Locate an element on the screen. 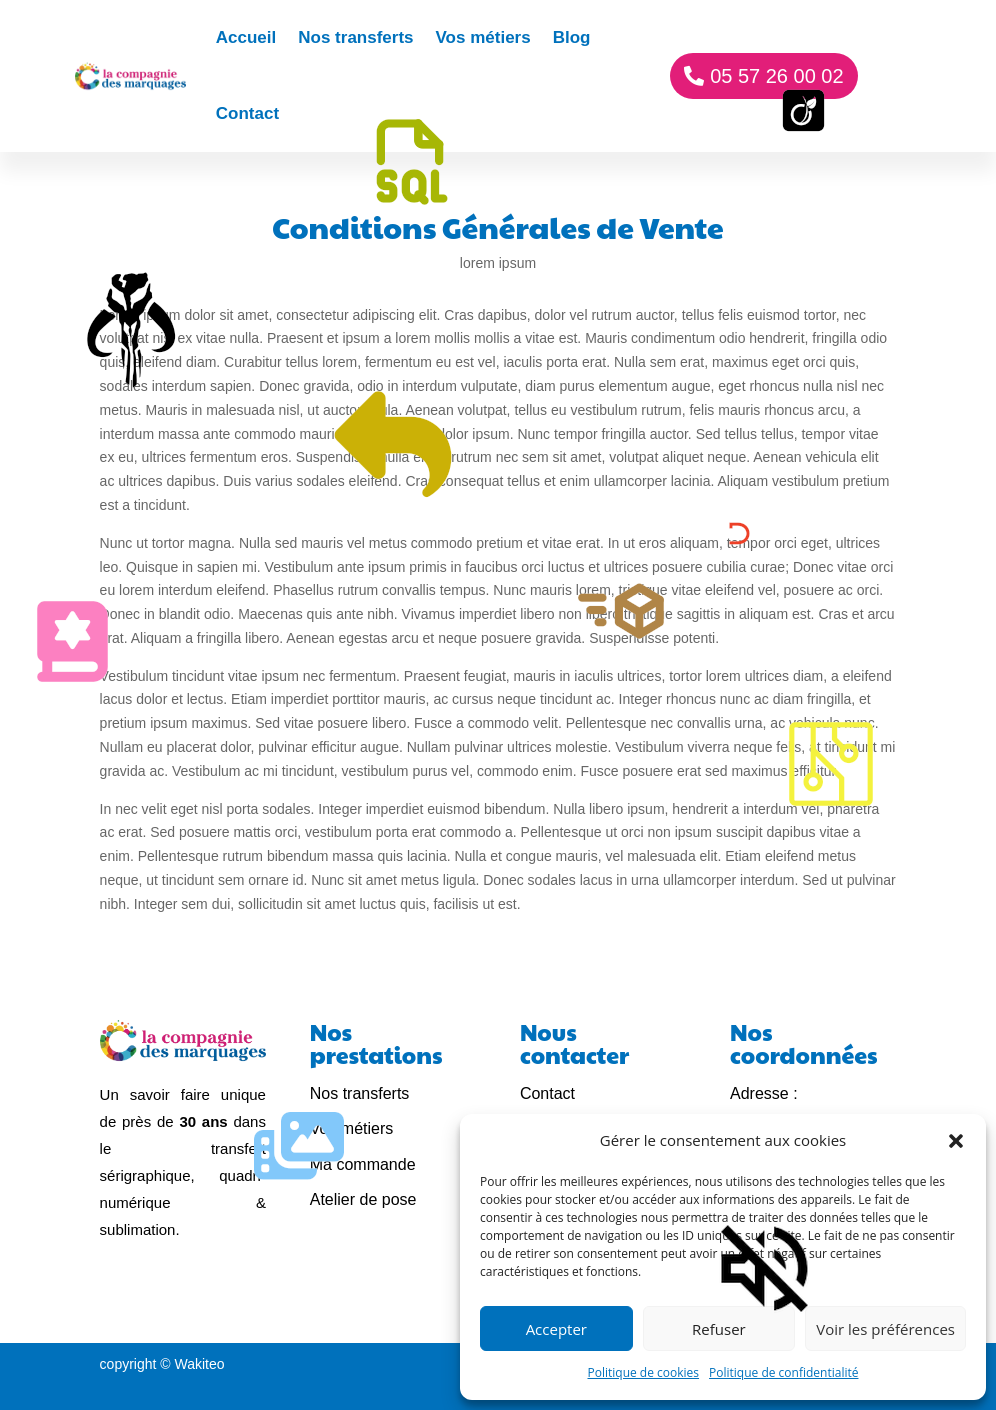 The width and height of the screenshot is (996, 1410). open viadeo professional networking app is located at coordinates (803, 110).